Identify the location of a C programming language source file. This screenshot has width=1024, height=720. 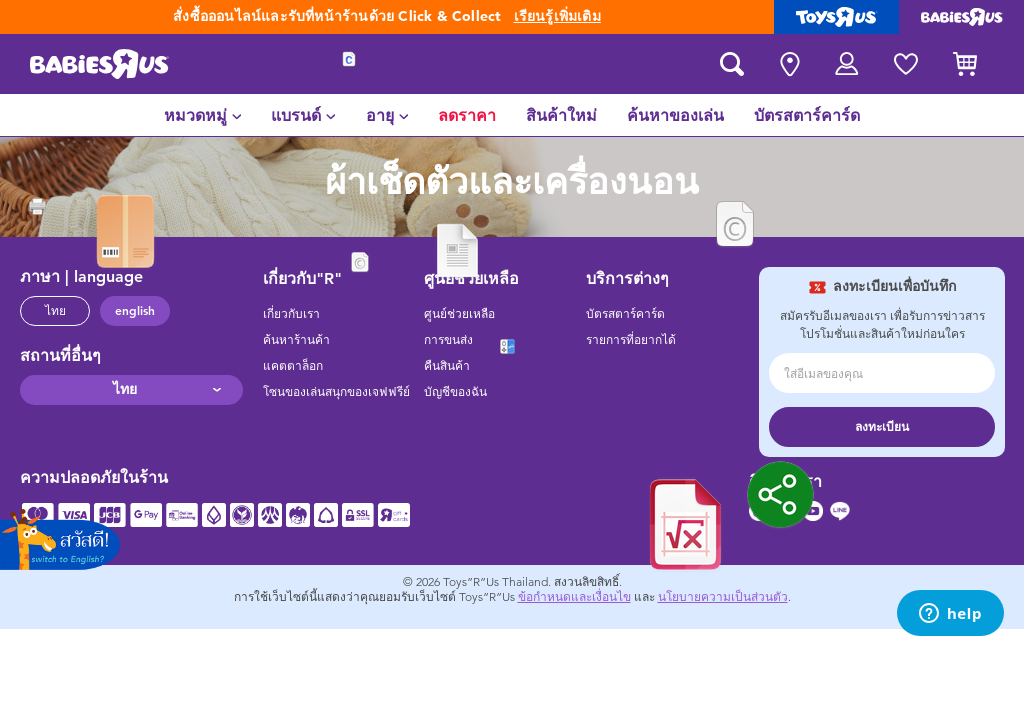
(349, 59).